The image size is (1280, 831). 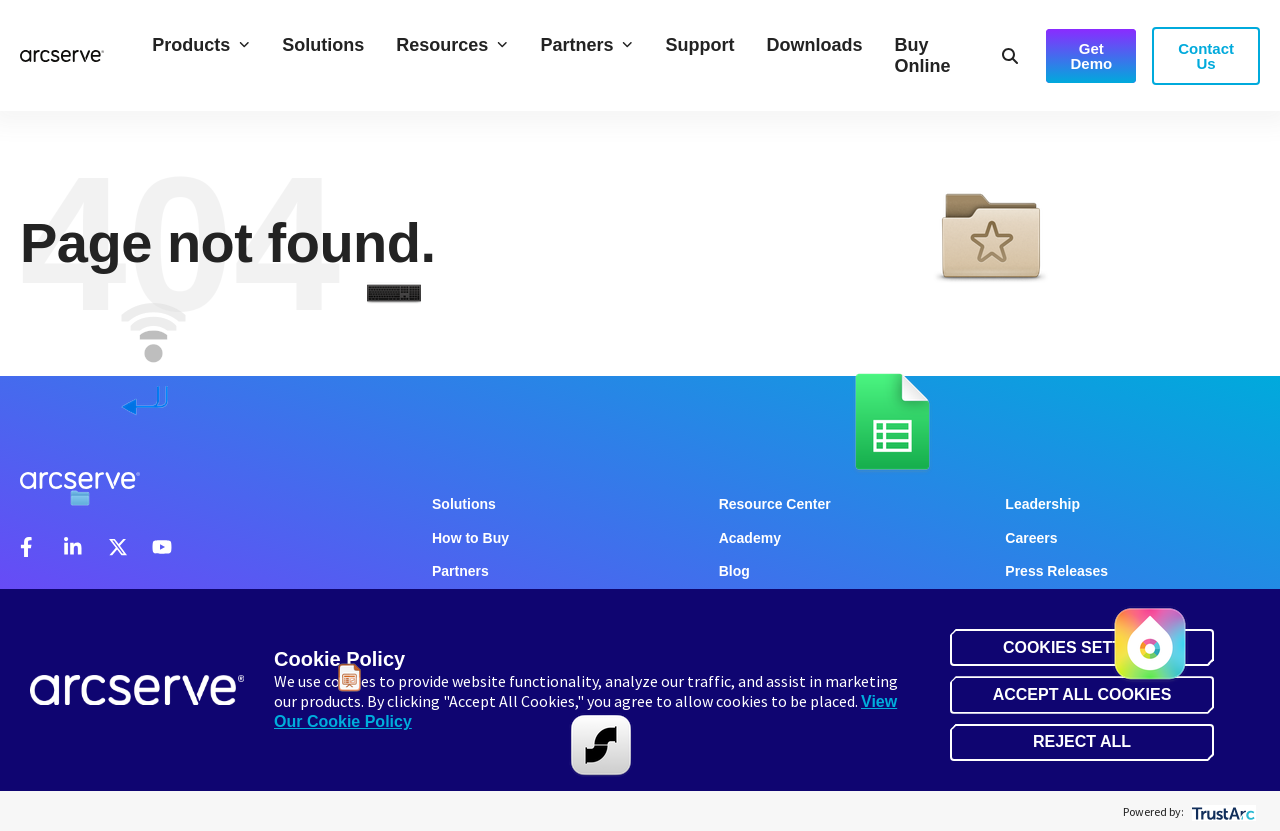 What do you see at coordinates (144, 397) in the screenshot?
I see `reply to all recipients of an email` at bounding box center [144, 397].